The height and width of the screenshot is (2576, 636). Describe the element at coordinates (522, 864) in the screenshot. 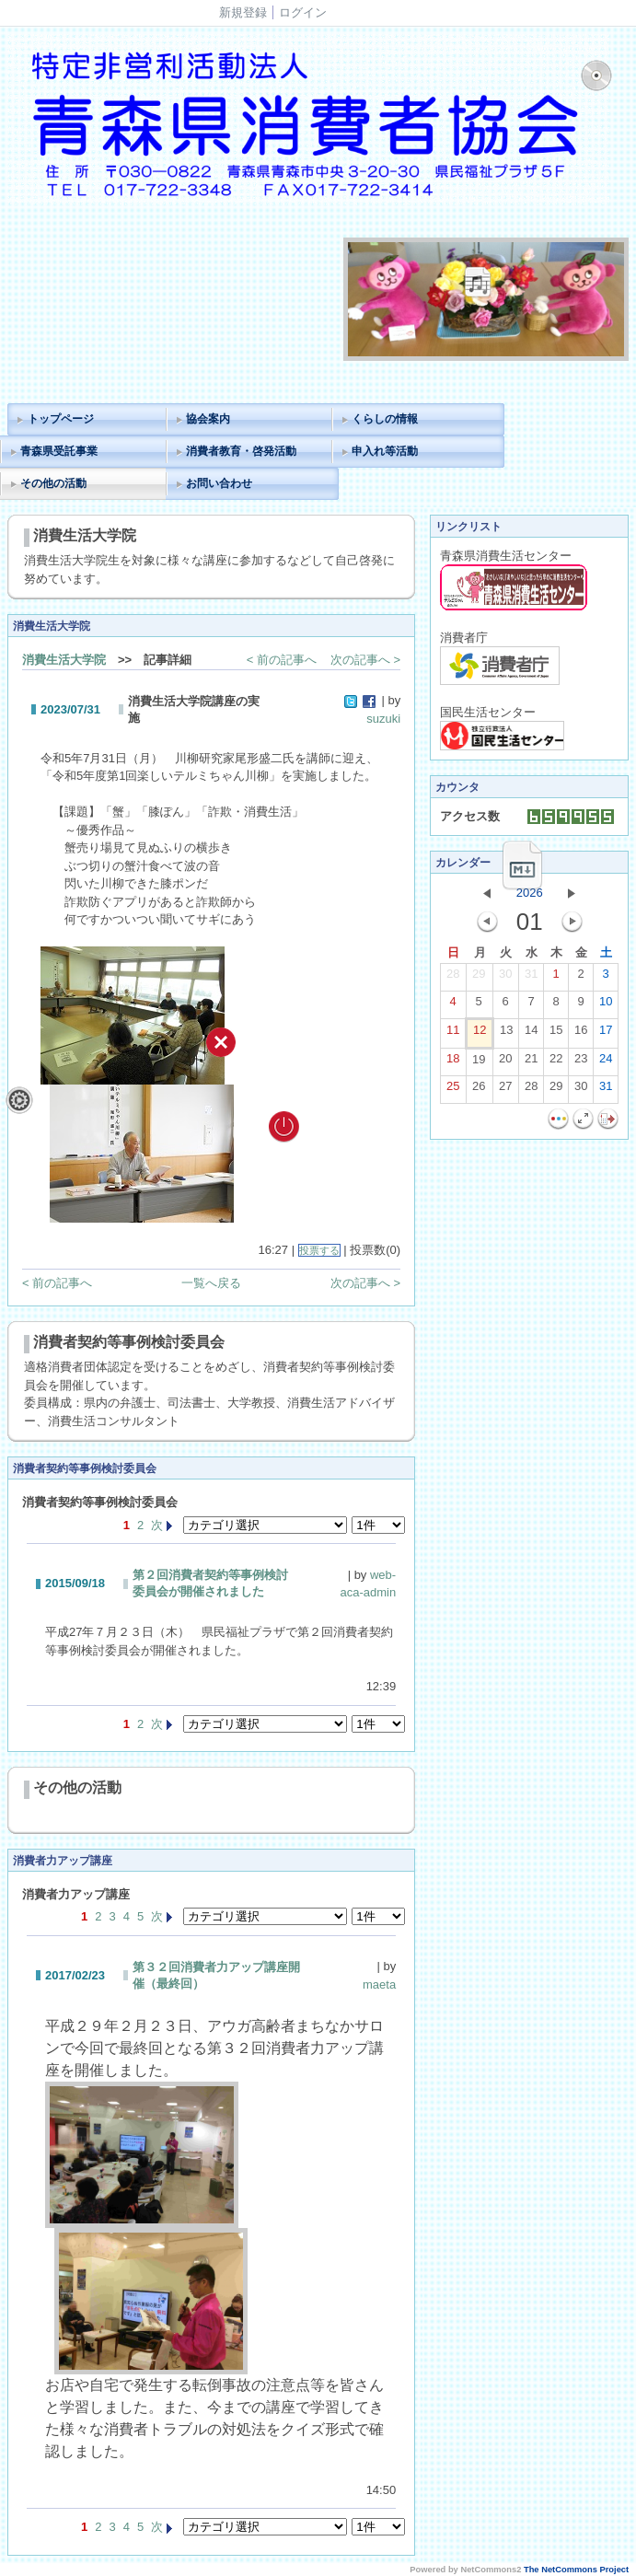

I see `a markdown text file` at that location.